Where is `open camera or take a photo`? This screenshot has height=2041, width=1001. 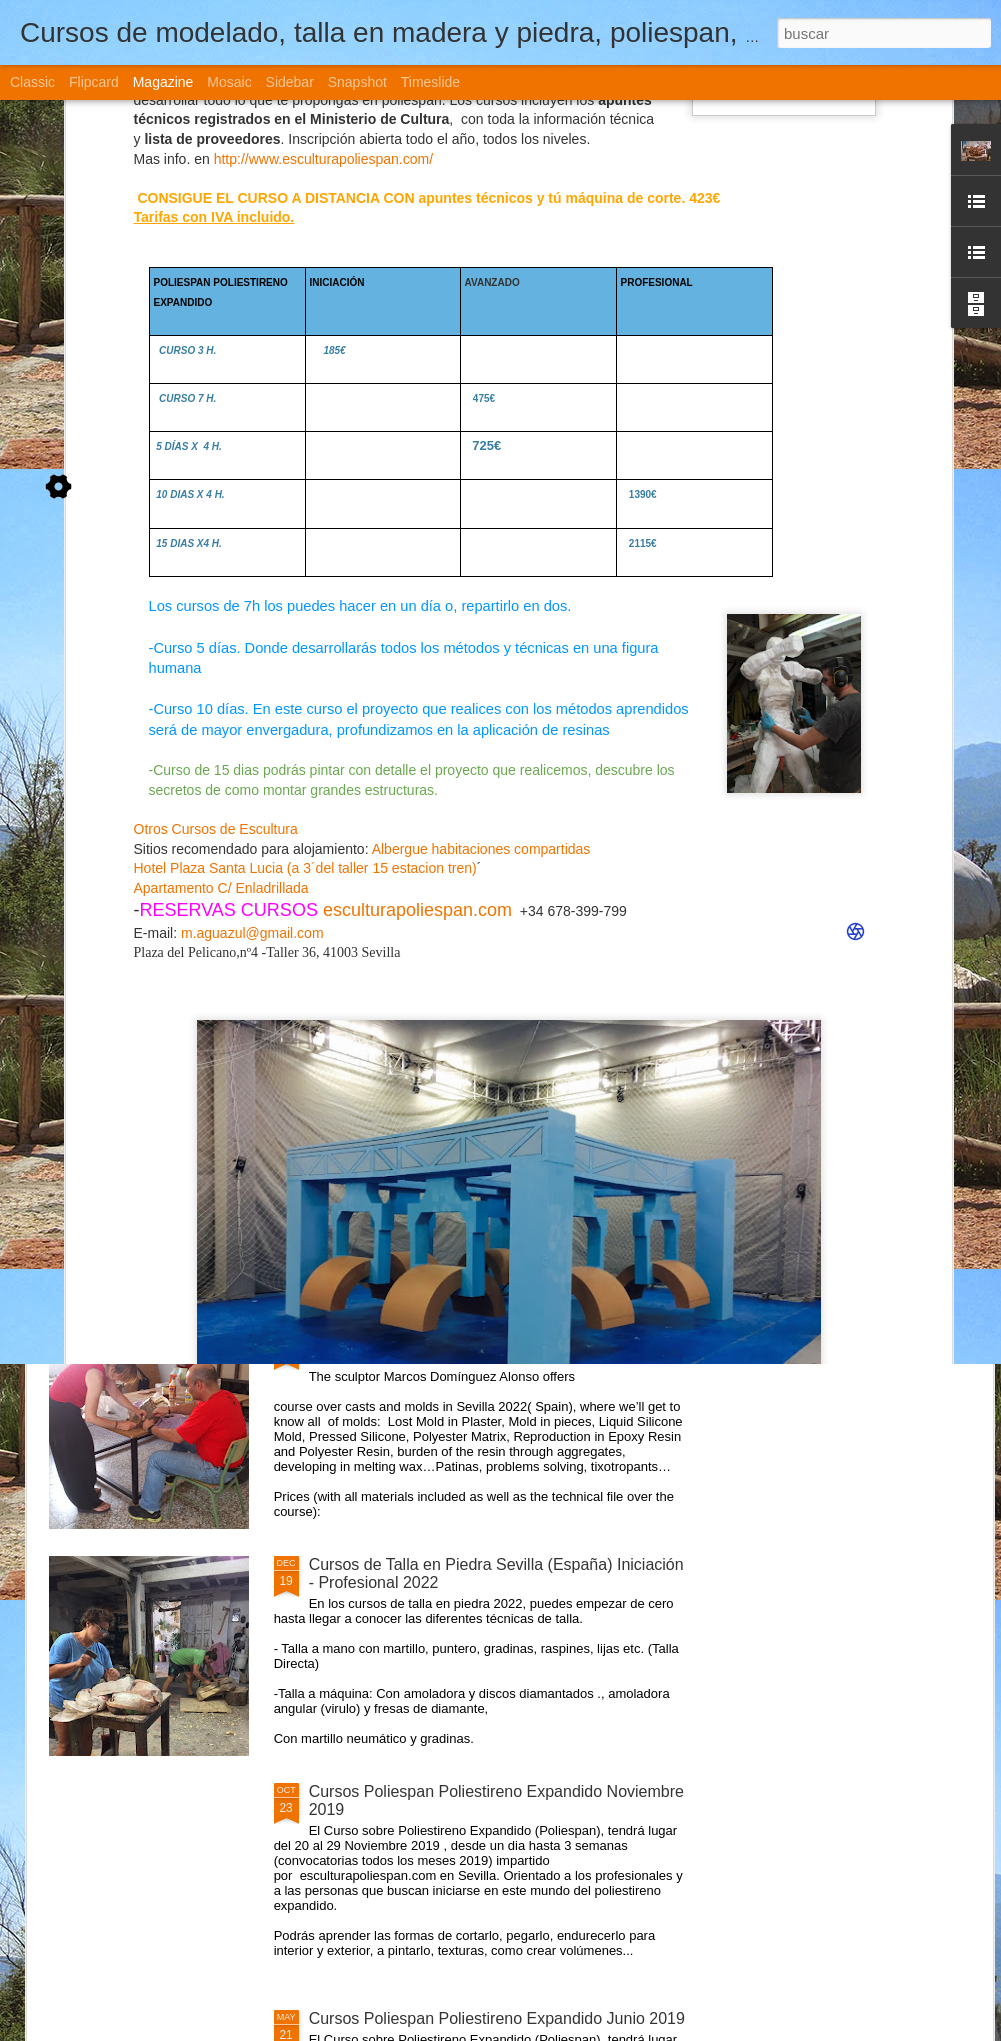 open camera or take a photo is located at coordinates (855, 931).